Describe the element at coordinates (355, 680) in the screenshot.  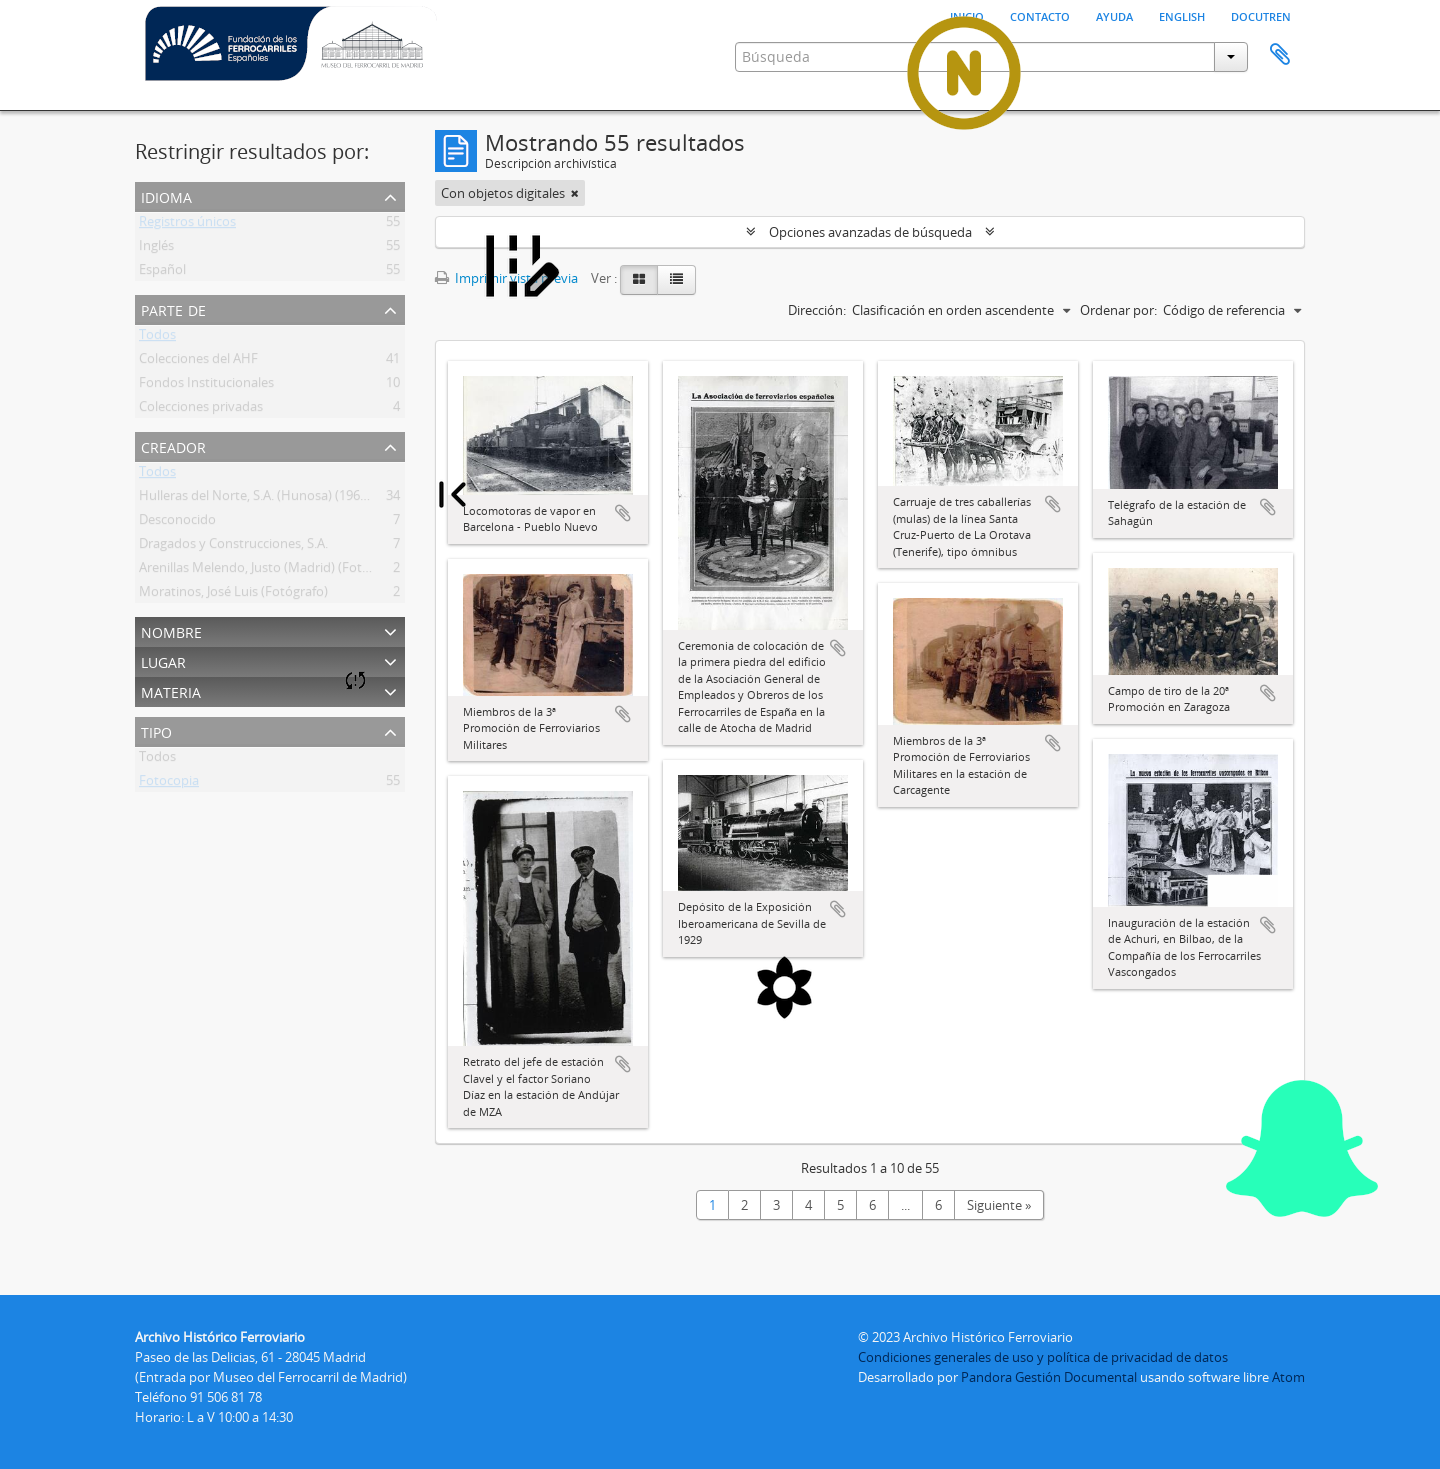
I see `indicates a sync error or failure` at that location.